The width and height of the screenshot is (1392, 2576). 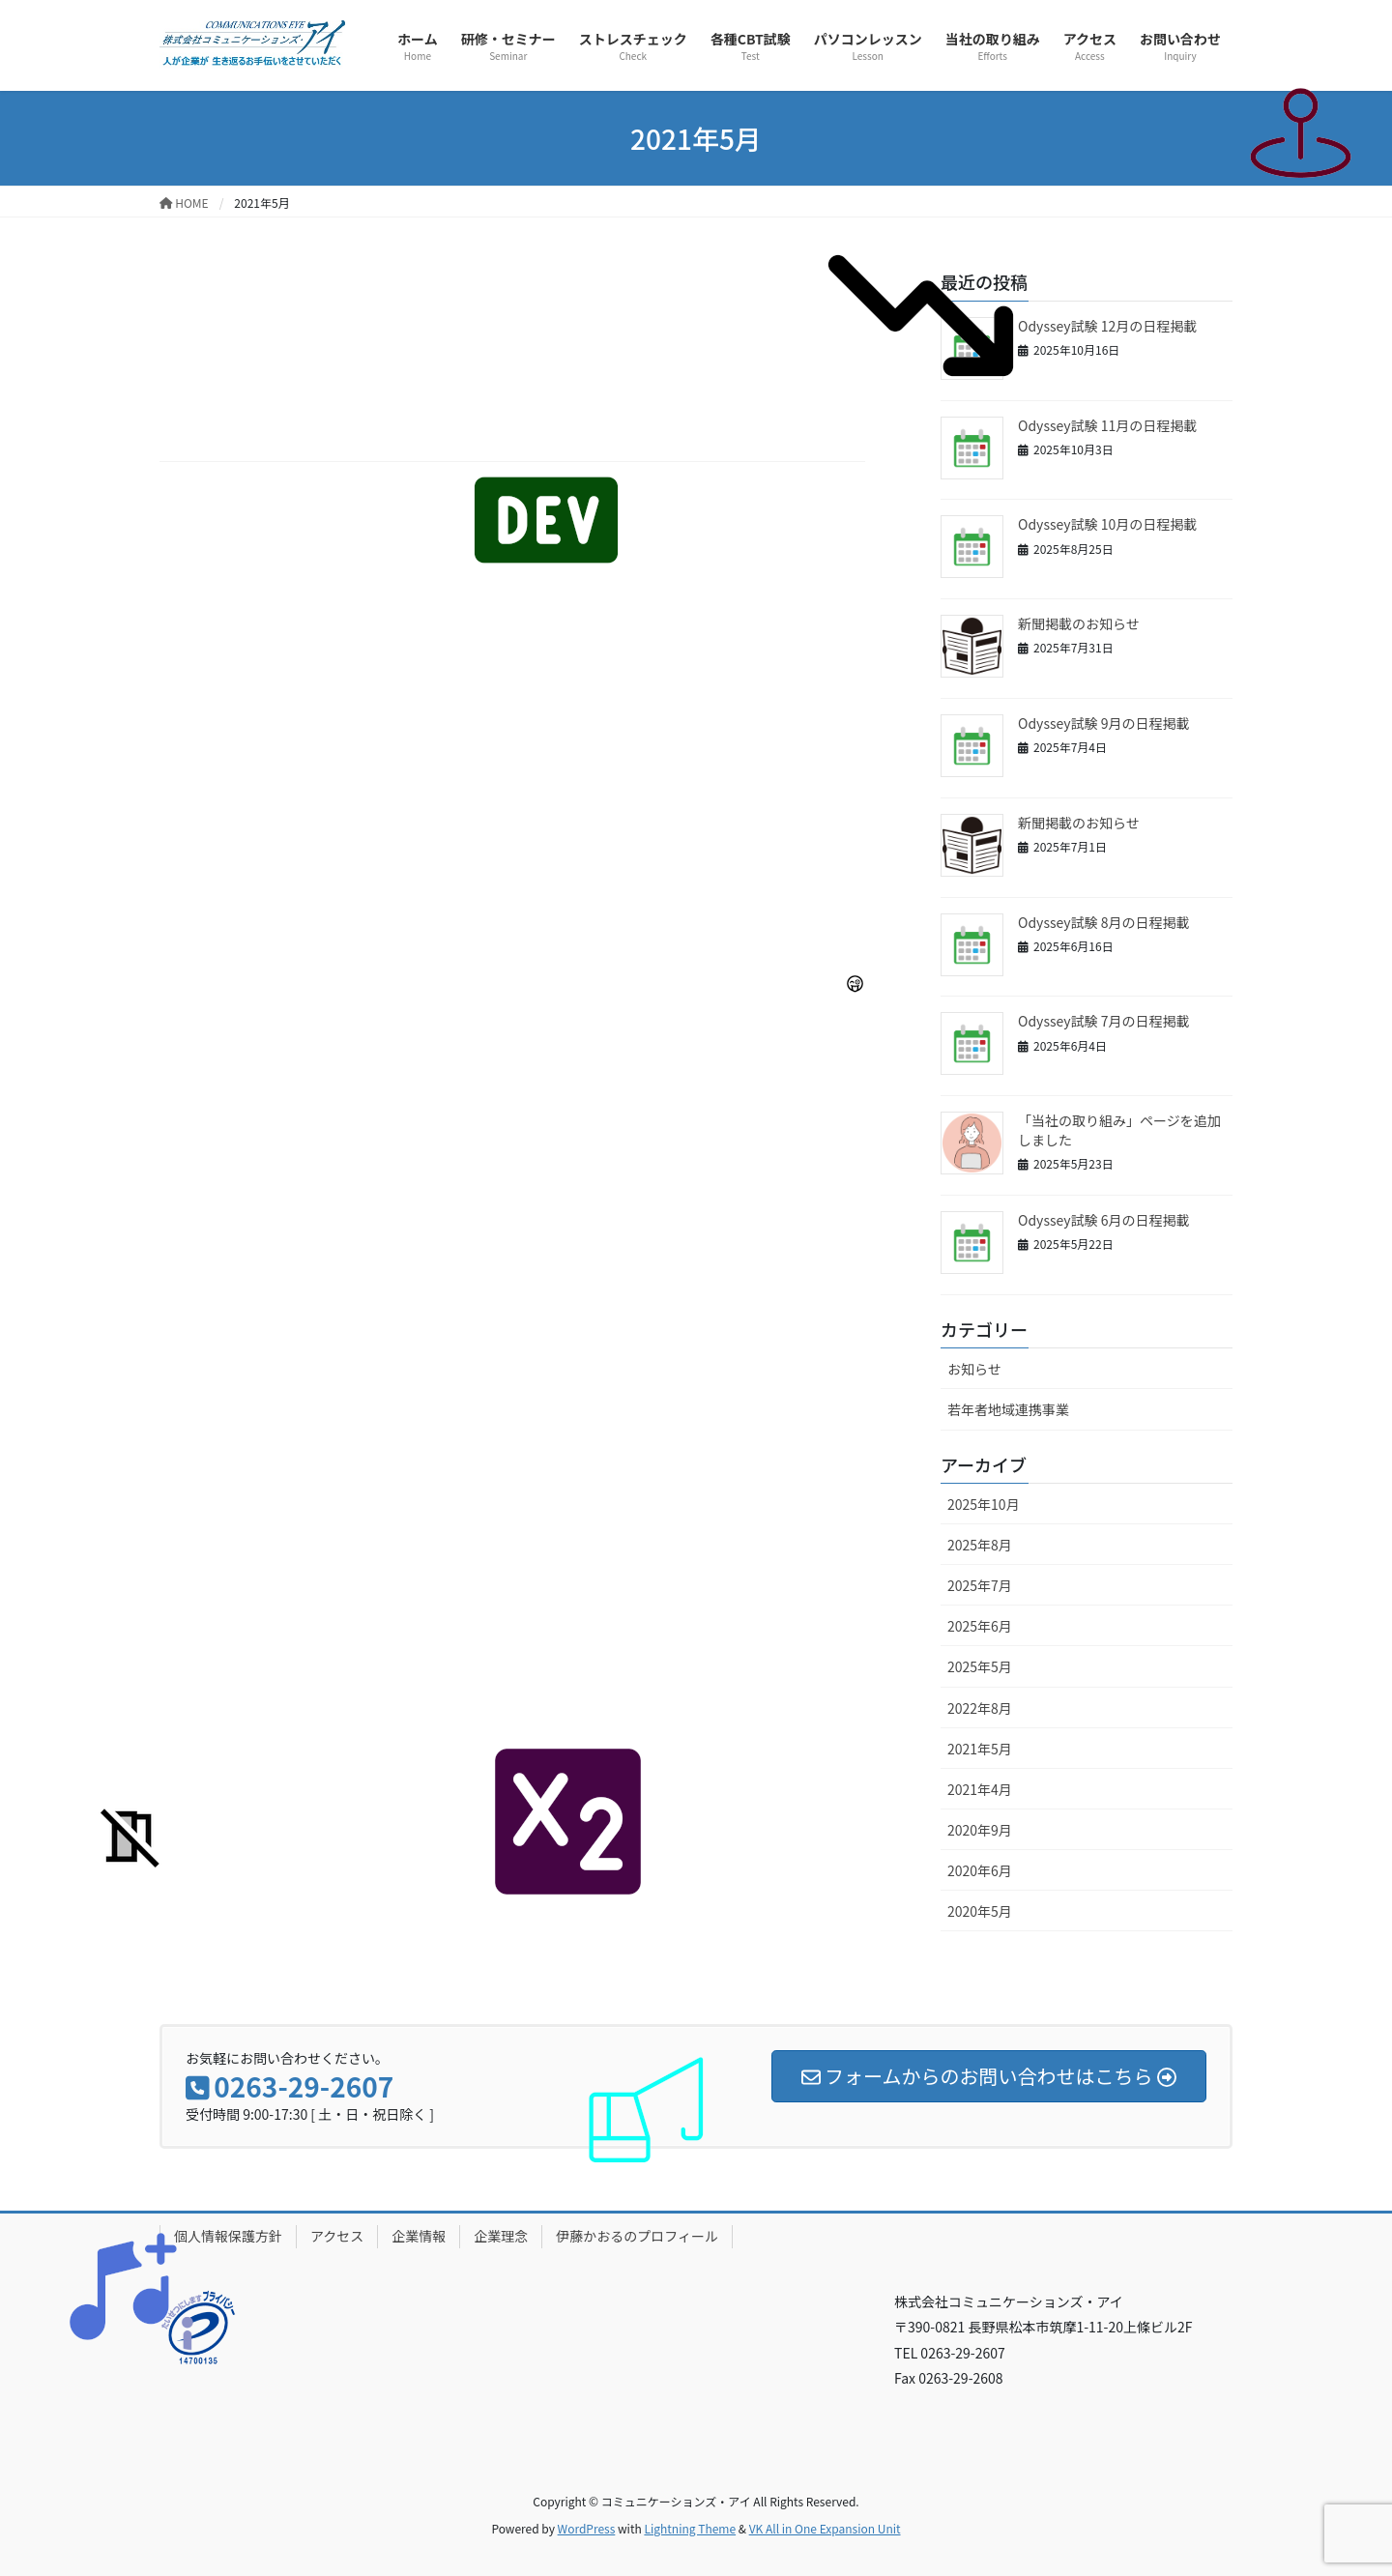 I want to click on format text as subscript, so click(x=567, y=1821).